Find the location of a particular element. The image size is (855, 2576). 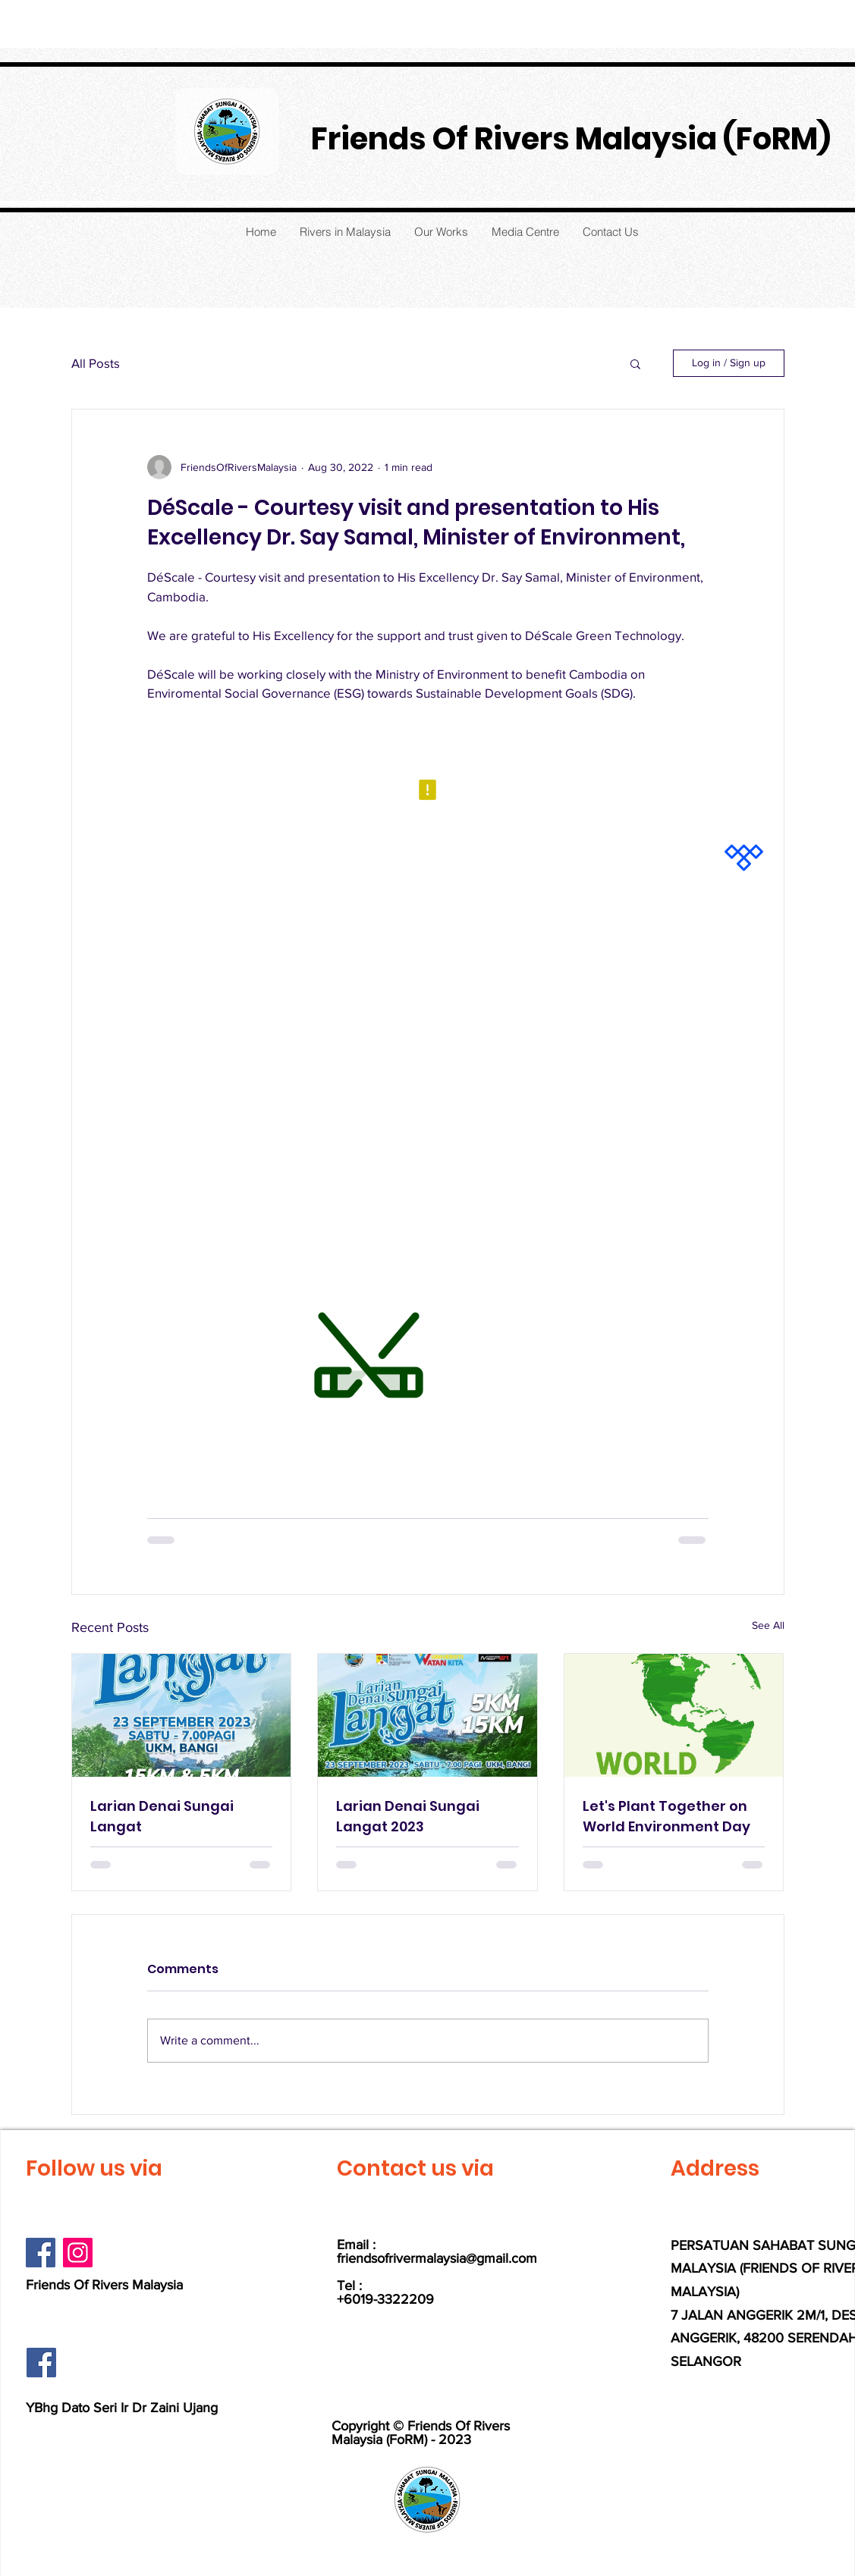

indicates a warning or alert requiring attention is located at coordinates (427, 789).